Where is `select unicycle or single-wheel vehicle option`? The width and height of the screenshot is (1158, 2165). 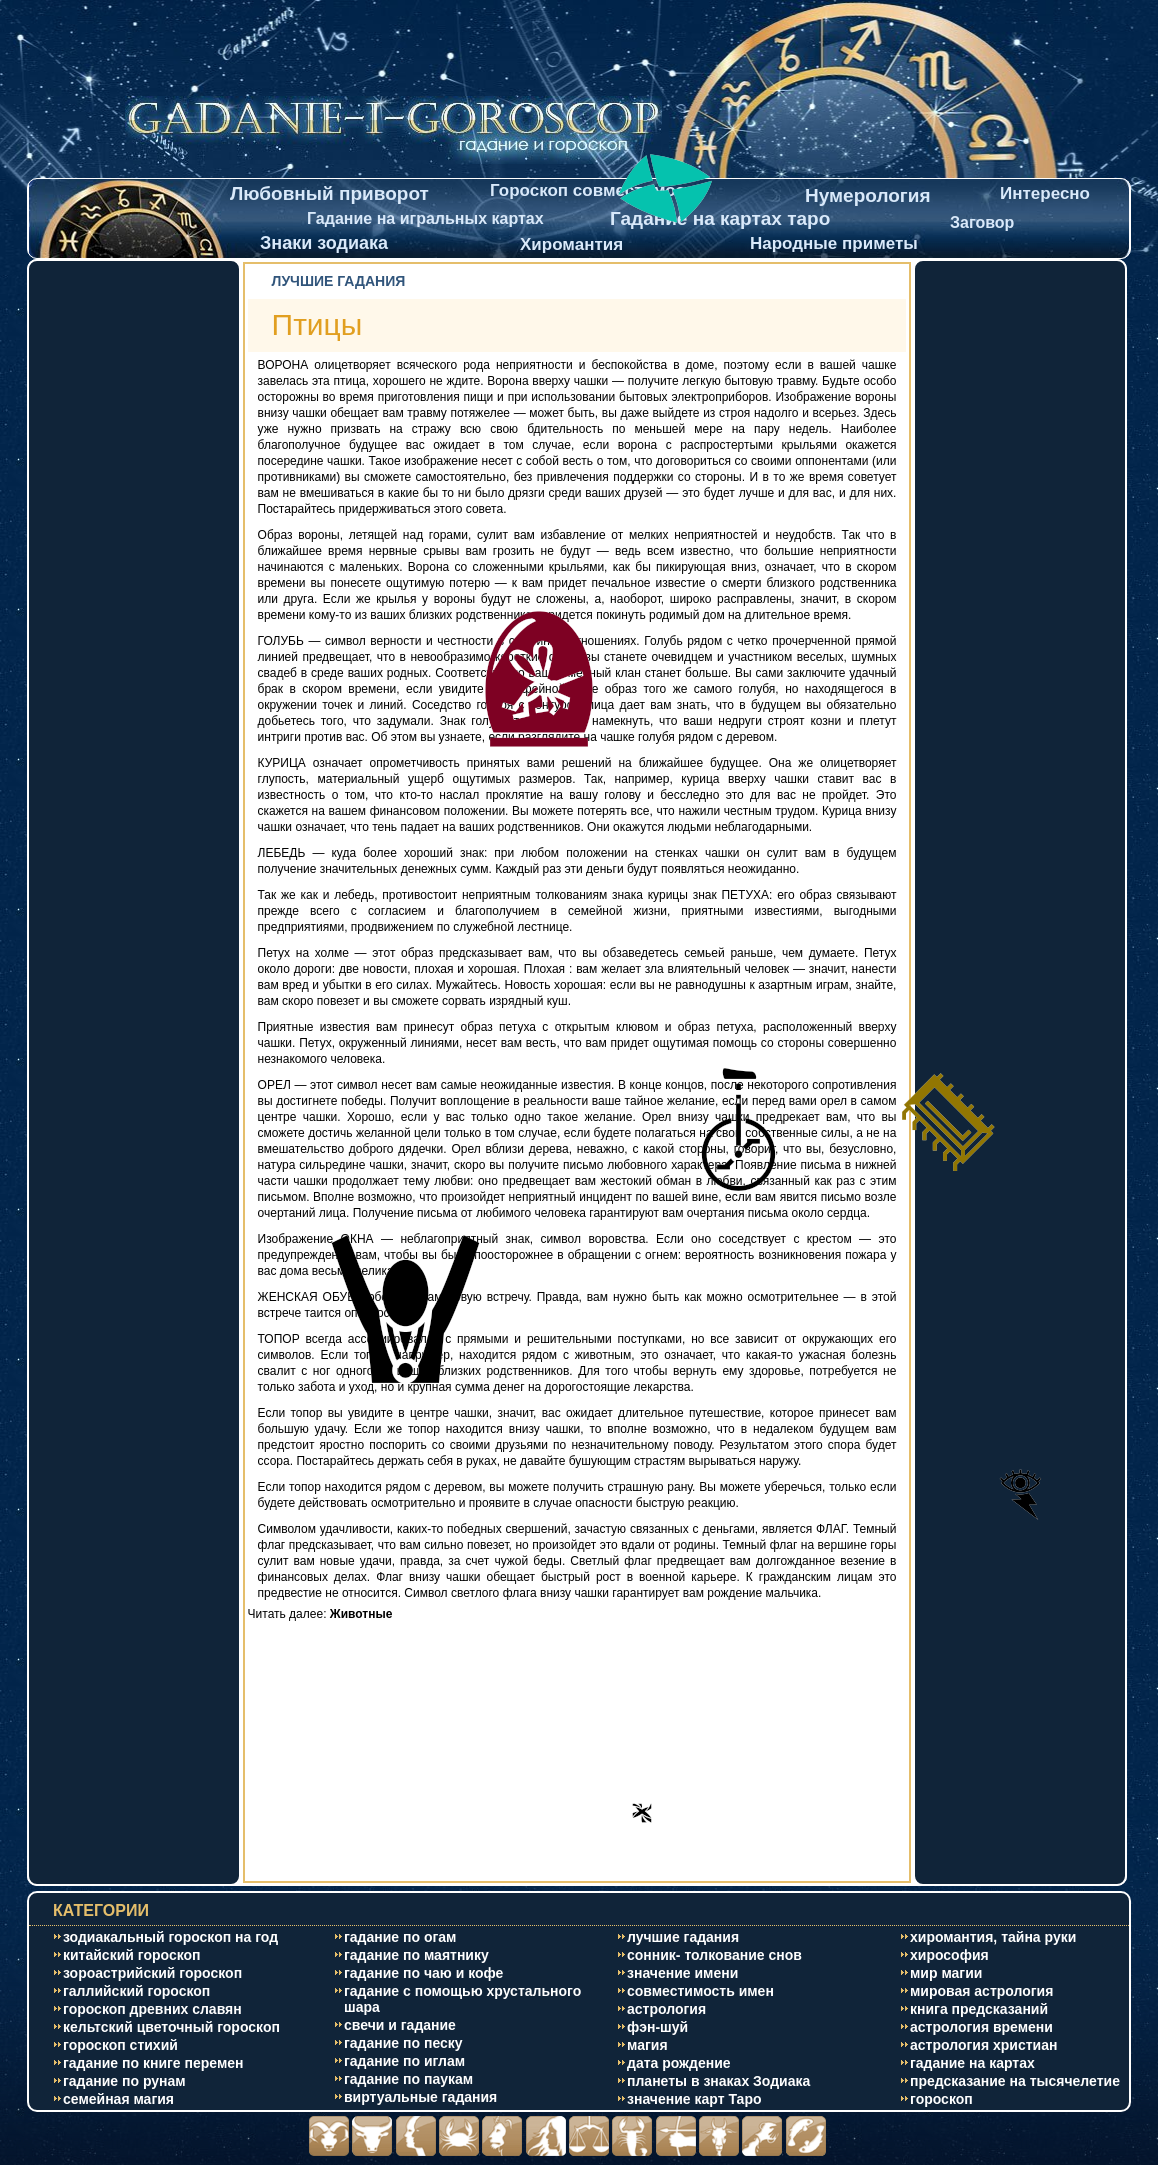
select unicycle or single-wheel vehicle option is located at coordinates (738, 1128).